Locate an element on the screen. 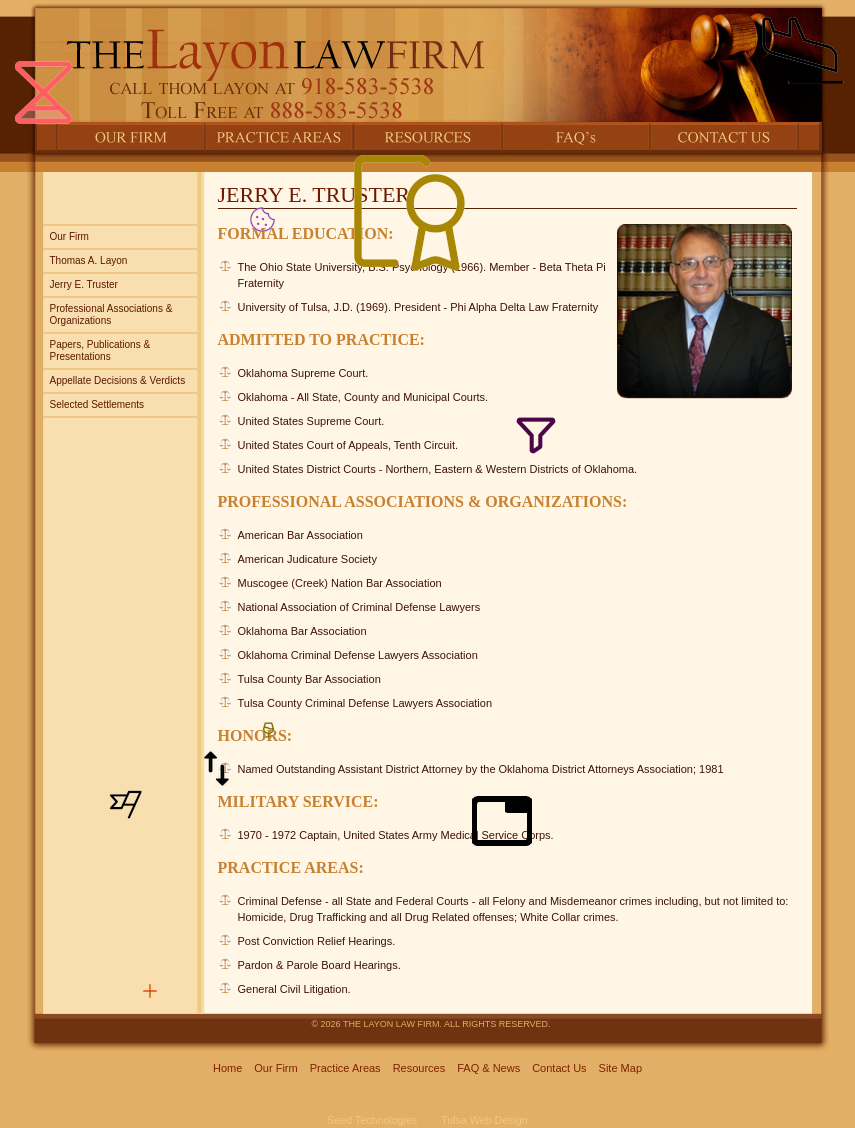 The height and width of the screenshot is (1128, 855). import or export data is located at coordinates (216, 768).